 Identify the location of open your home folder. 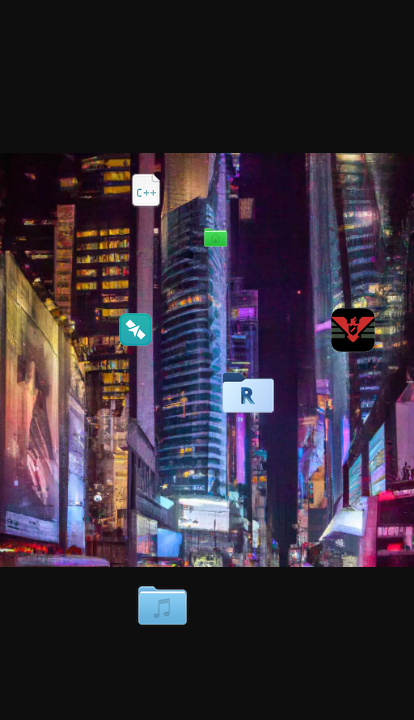
(215, 237).